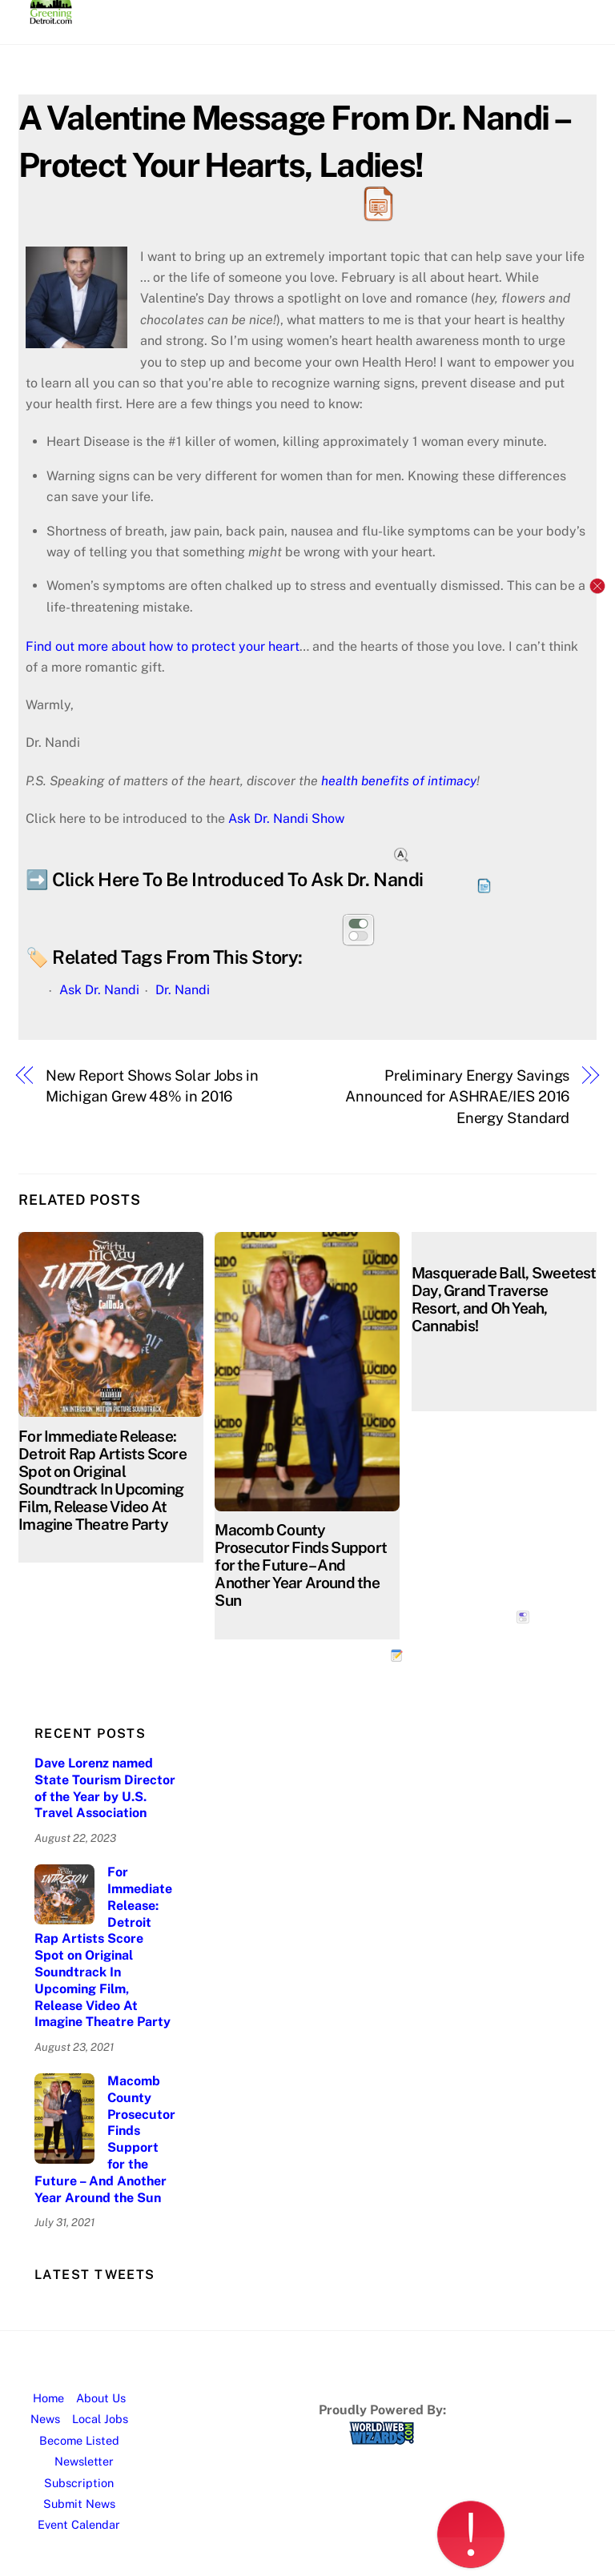  I want to click on indicates an application error or crash, so click(471, 2534).